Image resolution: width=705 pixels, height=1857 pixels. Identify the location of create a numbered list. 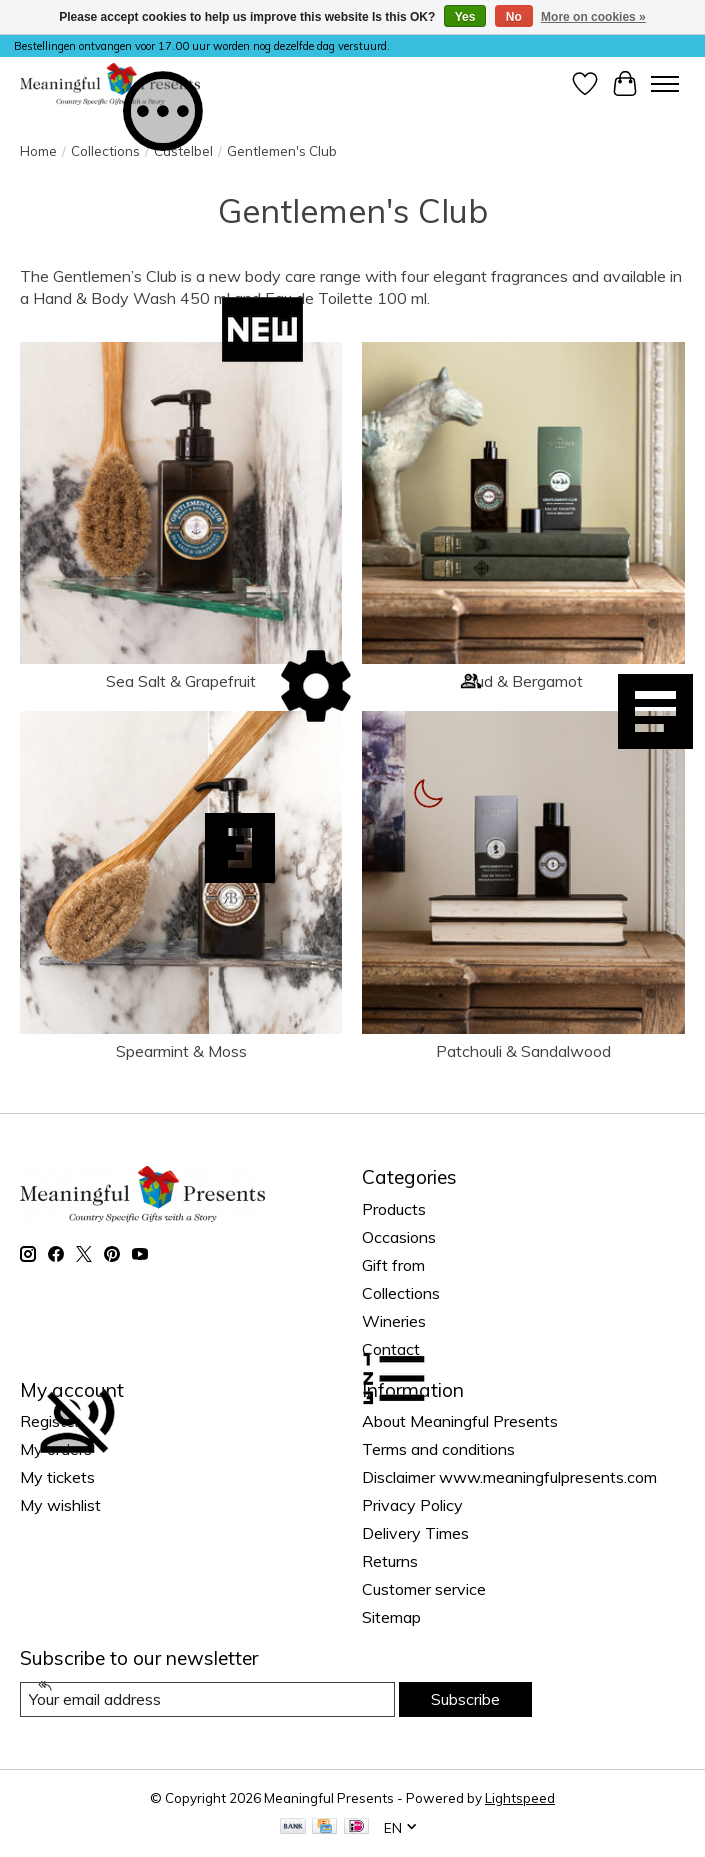
(395, 1378).